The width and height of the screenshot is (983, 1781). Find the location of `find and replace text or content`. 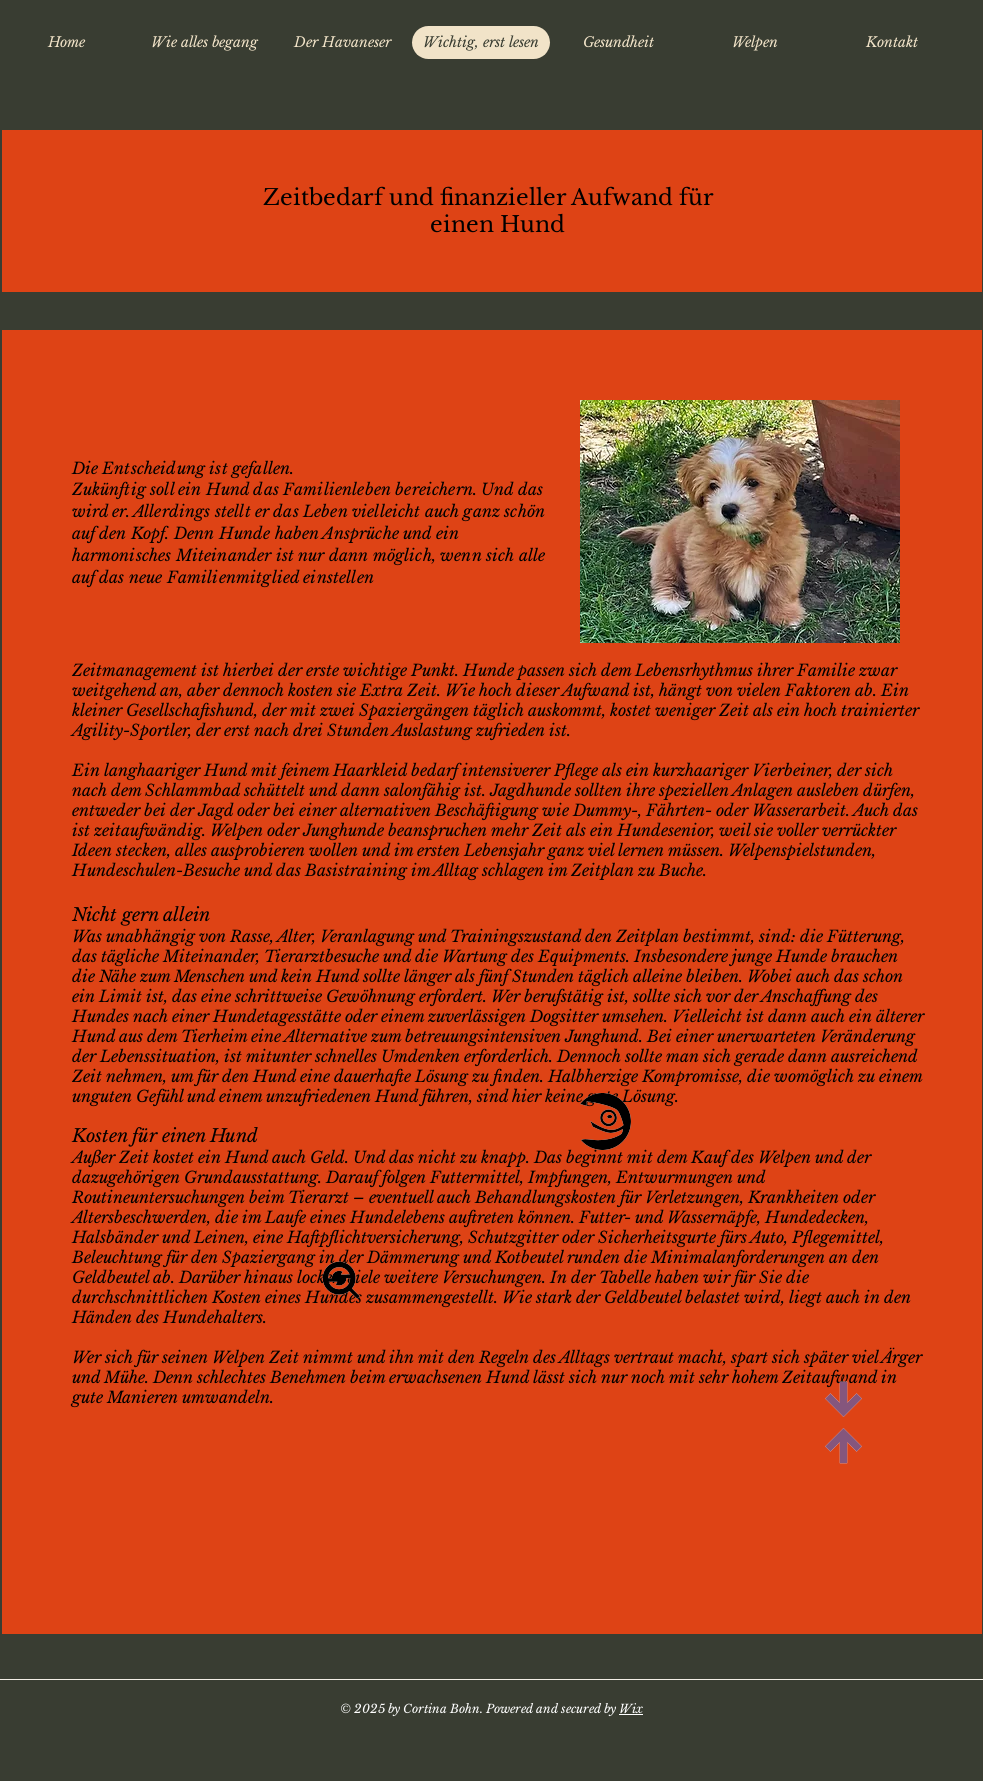

find and replace text or content is located at coordinates (341, 1280).